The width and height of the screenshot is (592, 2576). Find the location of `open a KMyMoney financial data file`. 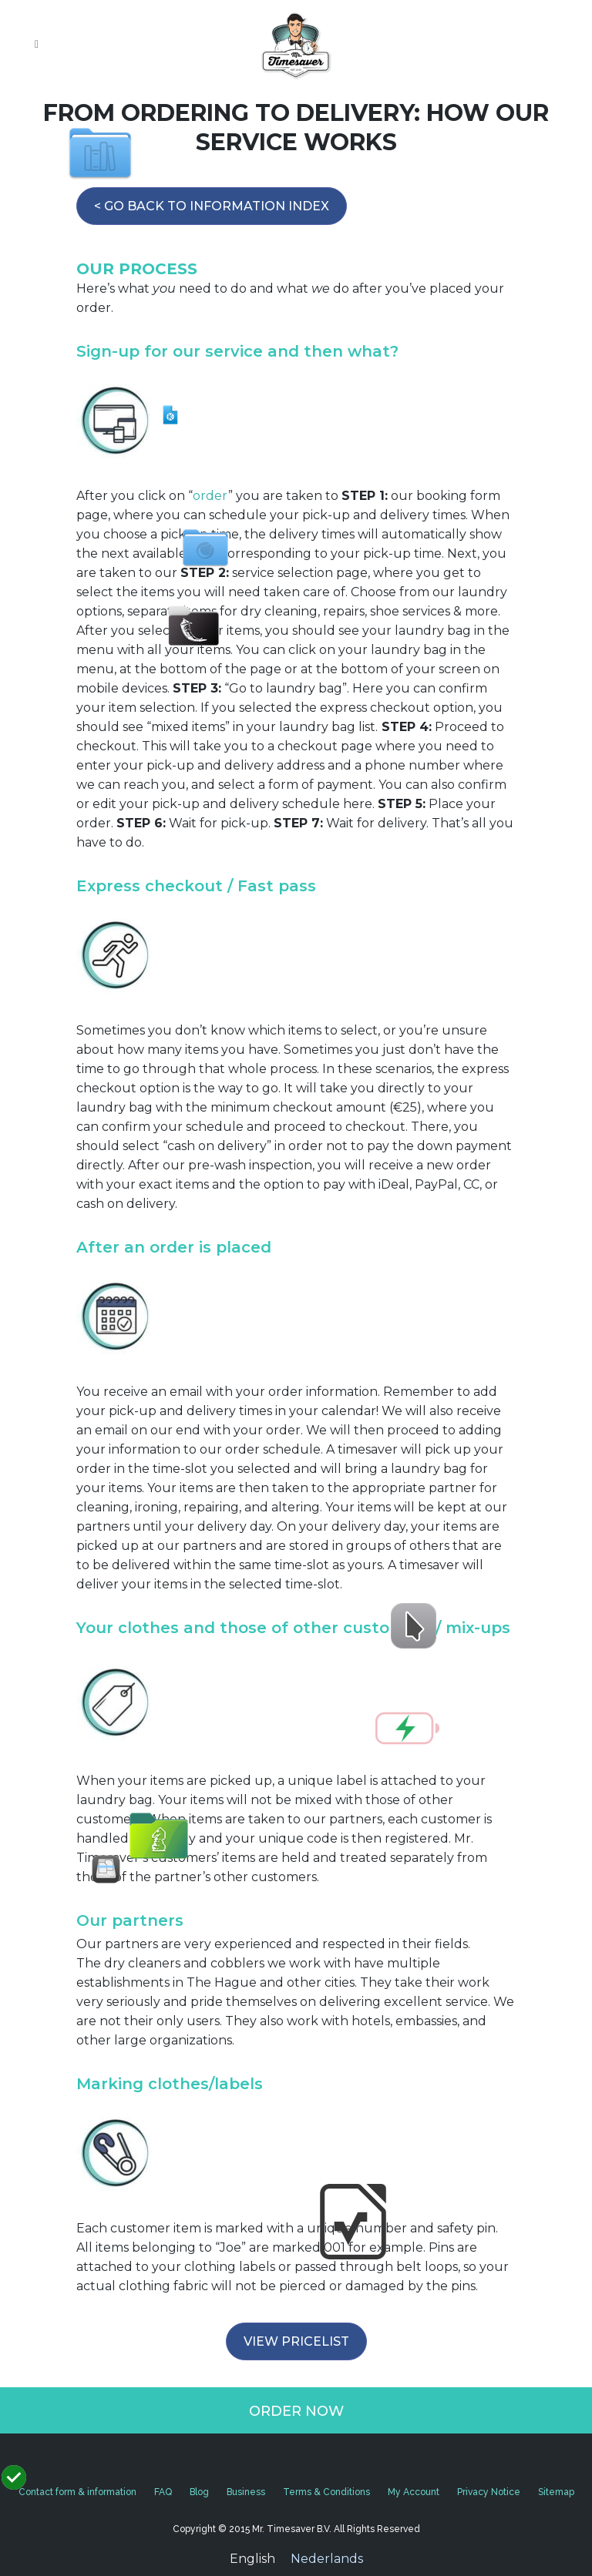

open a KMyMoney financial data file is located at coordinates (170, 415).